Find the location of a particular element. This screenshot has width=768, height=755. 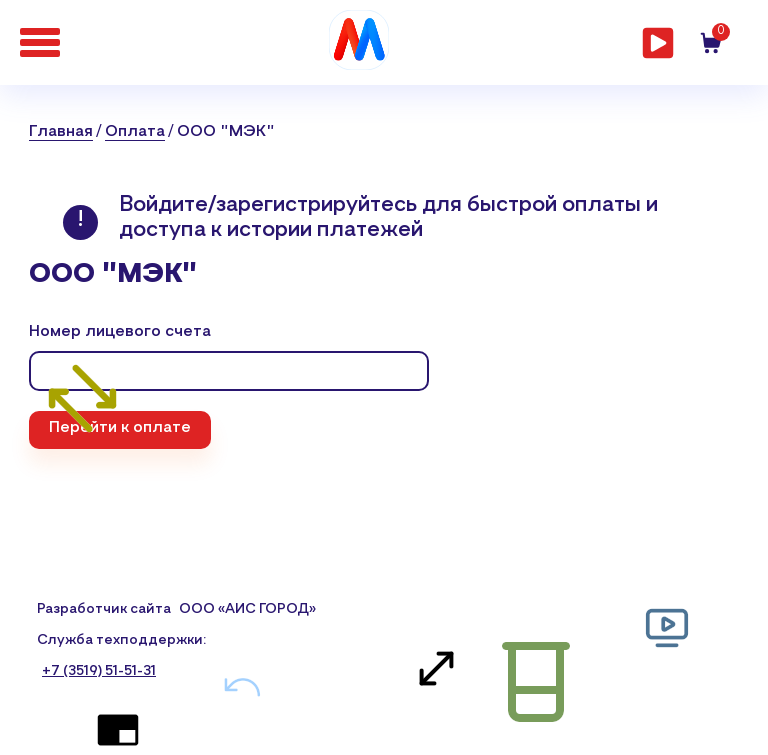

play video or stream content on TV is located at coordinates (667, 628).